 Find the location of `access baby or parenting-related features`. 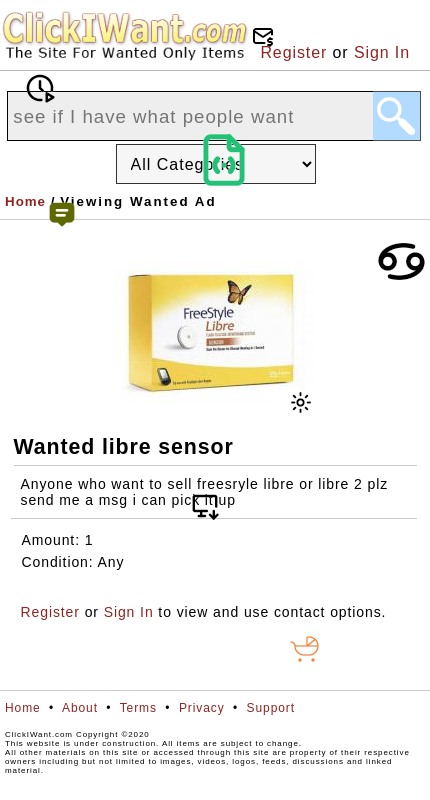

access baby or parenting-related features is located at coordinates (305, 648).